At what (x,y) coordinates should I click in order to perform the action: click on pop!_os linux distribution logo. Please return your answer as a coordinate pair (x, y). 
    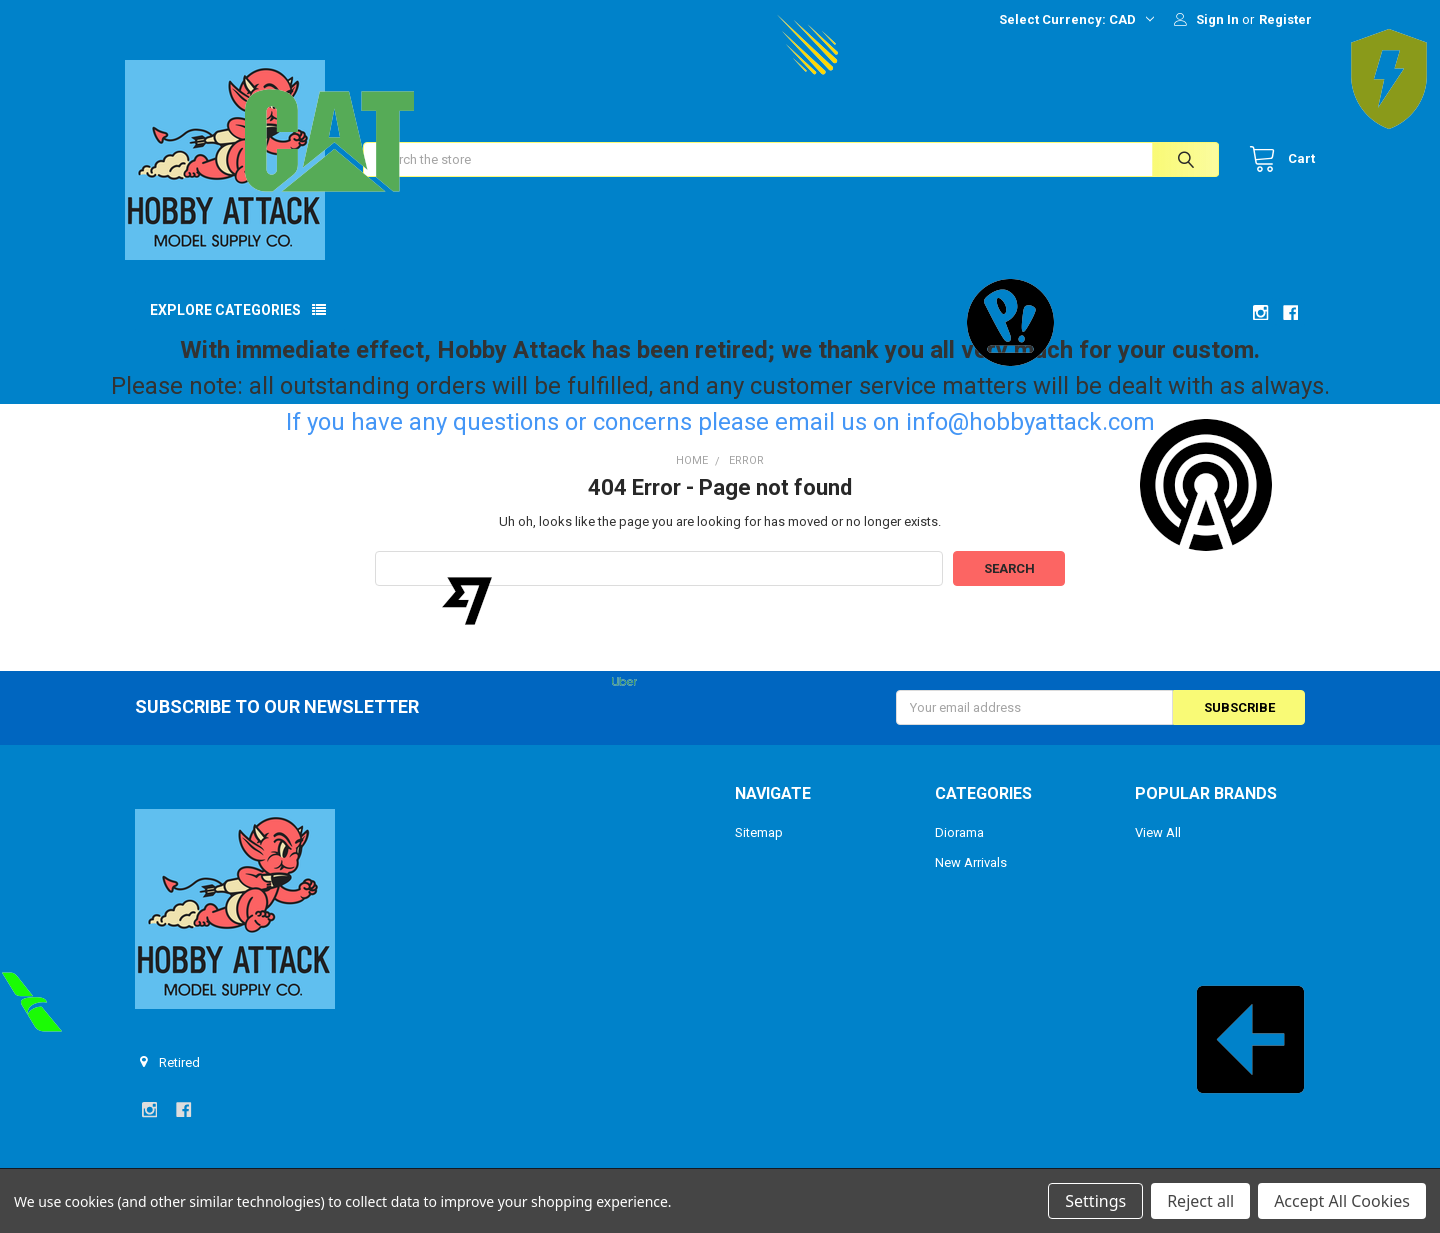
    Looking at the image, I should click on (1010, 322).